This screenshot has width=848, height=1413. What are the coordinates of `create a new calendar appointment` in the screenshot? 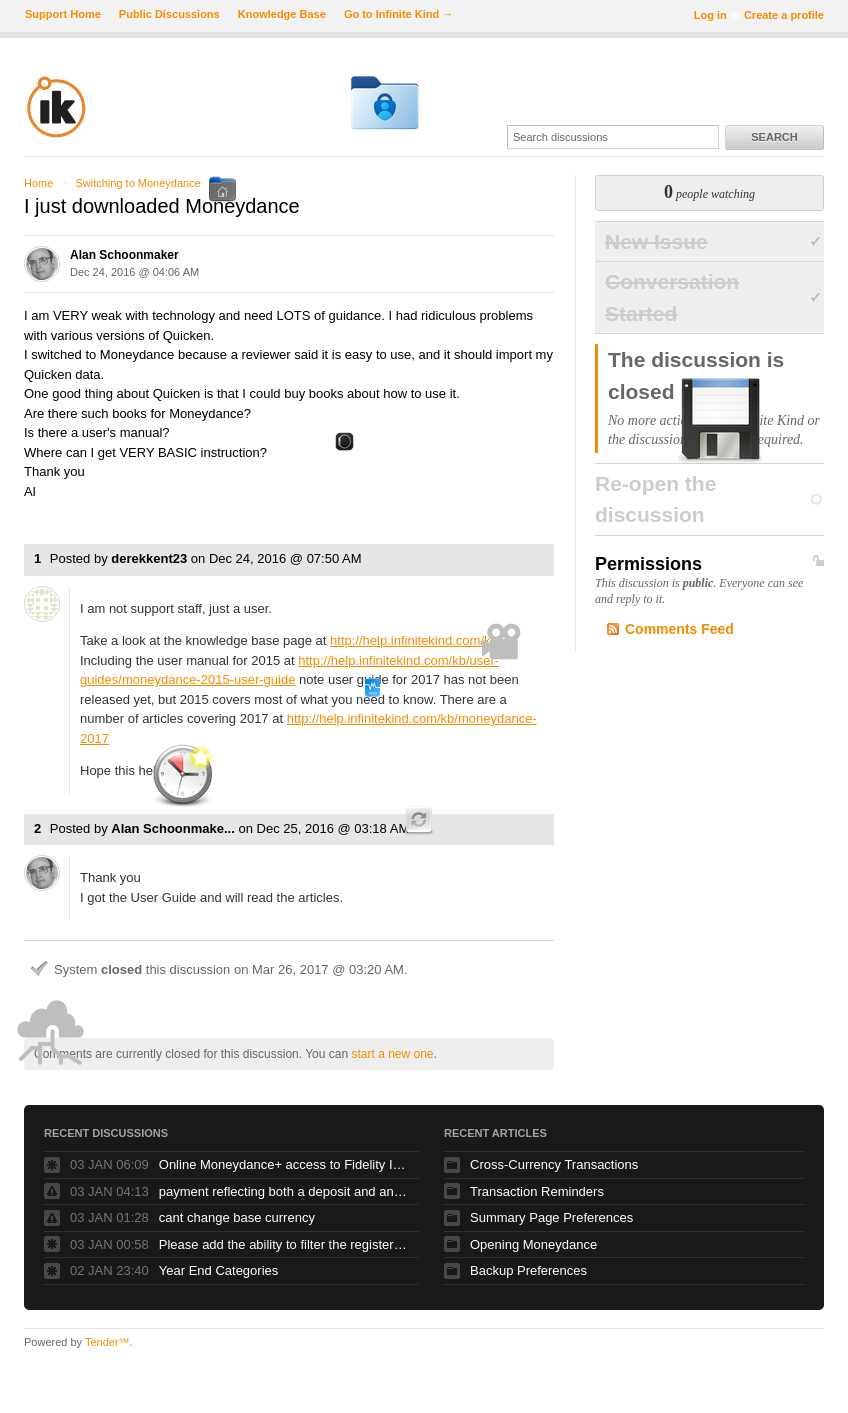 It's located at (184, 774).